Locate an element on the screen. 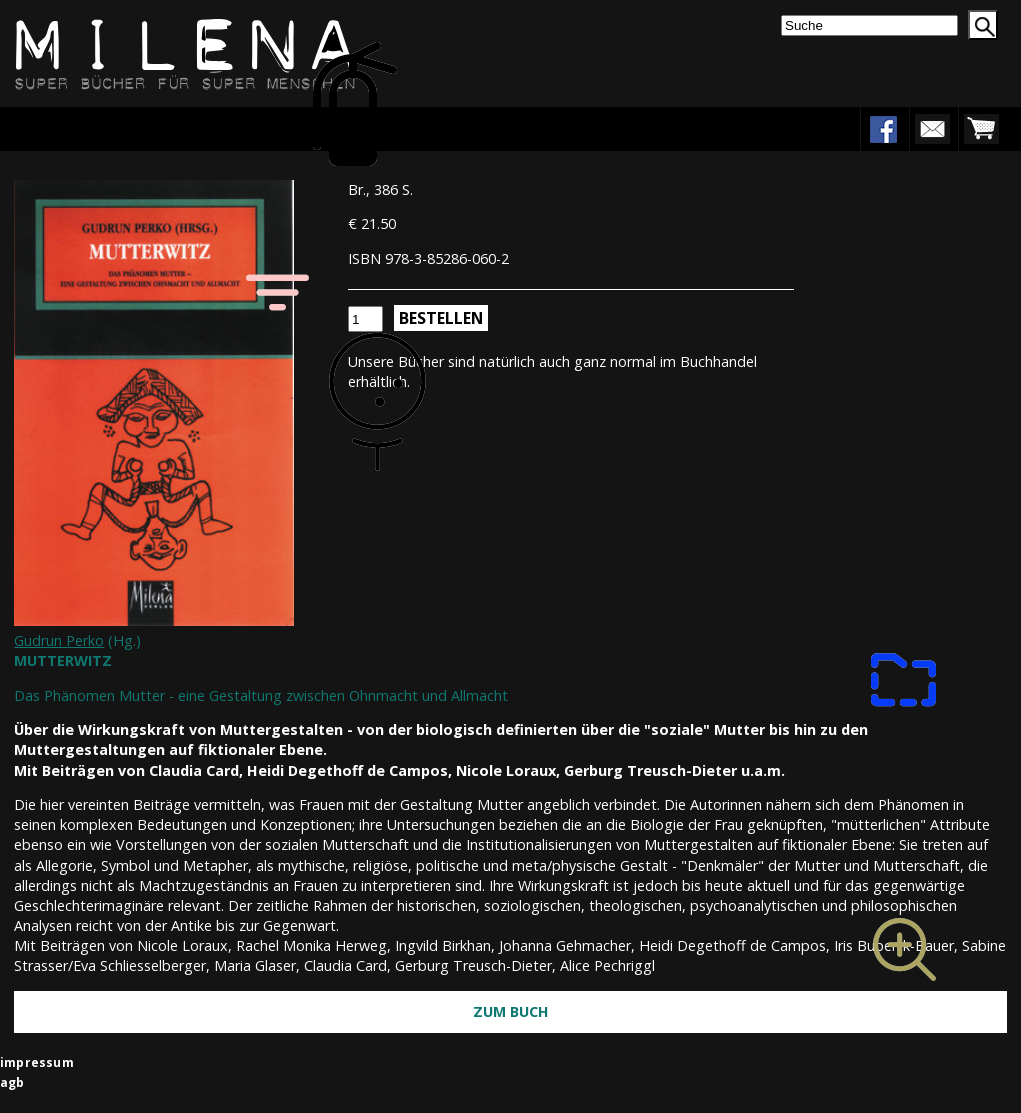 This screenshot has width=1021, height=1113. fire safety equipment indicator is located at coordinates (349, 106).